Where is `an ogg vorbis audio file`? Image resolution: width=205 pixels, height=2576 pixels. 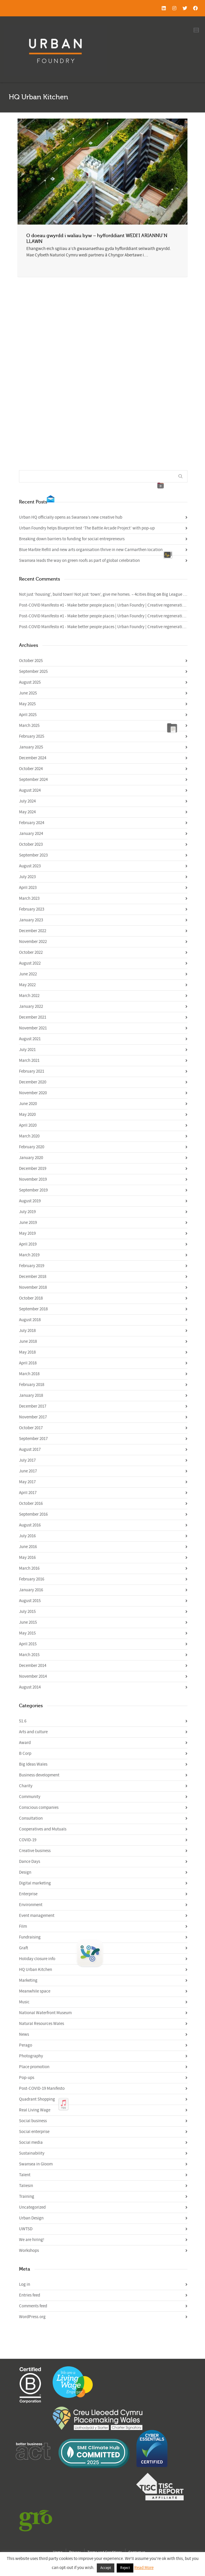 an ogg vorbis audio file is located at coordinates (63, 2104).